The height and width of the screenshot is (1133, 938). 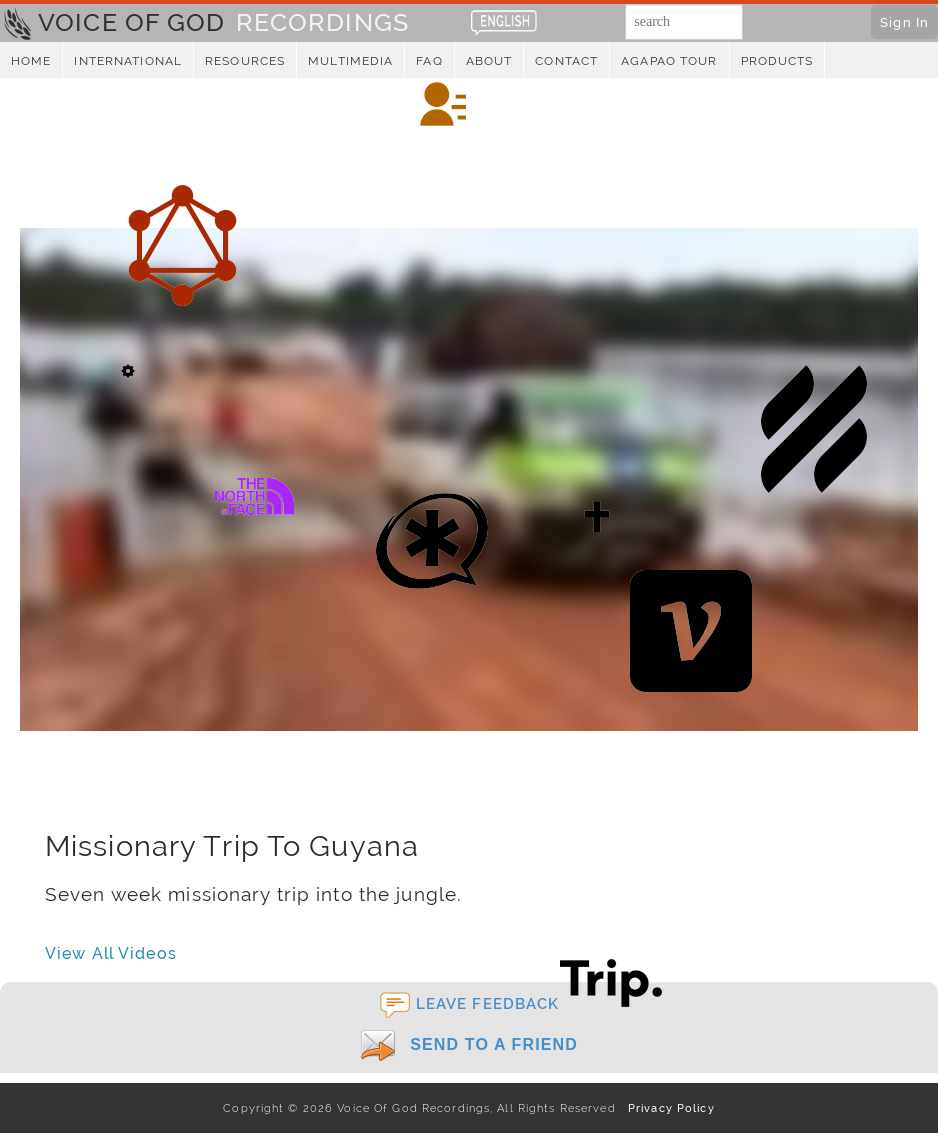 I want to click on access settings or preferences, so click(x=128, y=371).